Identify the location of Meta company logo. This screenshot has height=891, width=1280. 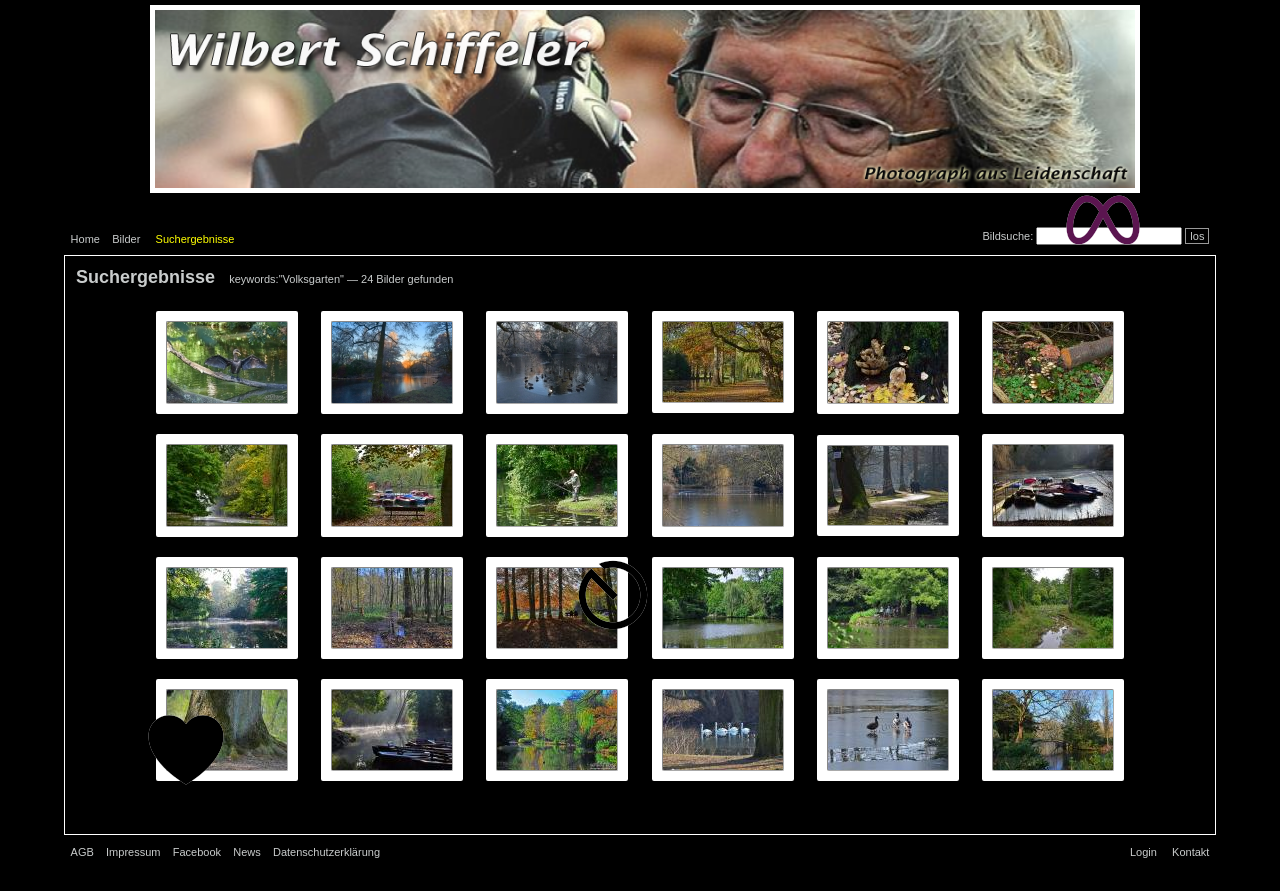
(1103, 220).